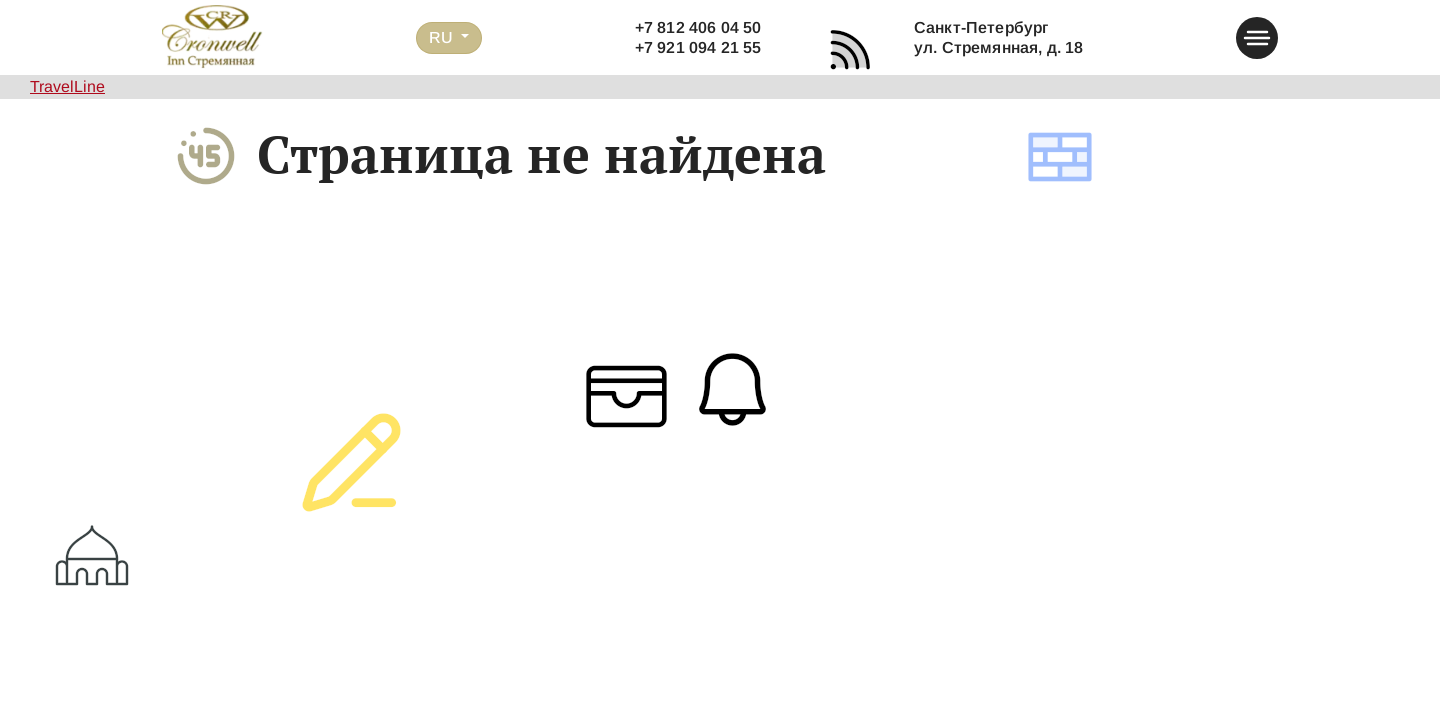 The height and width of the screenshot is (720, 1440). What do you see at coordinates (626, 396) in the screenshot?
I see `access your wallet or payment cards` at bounding box center [626, 396].